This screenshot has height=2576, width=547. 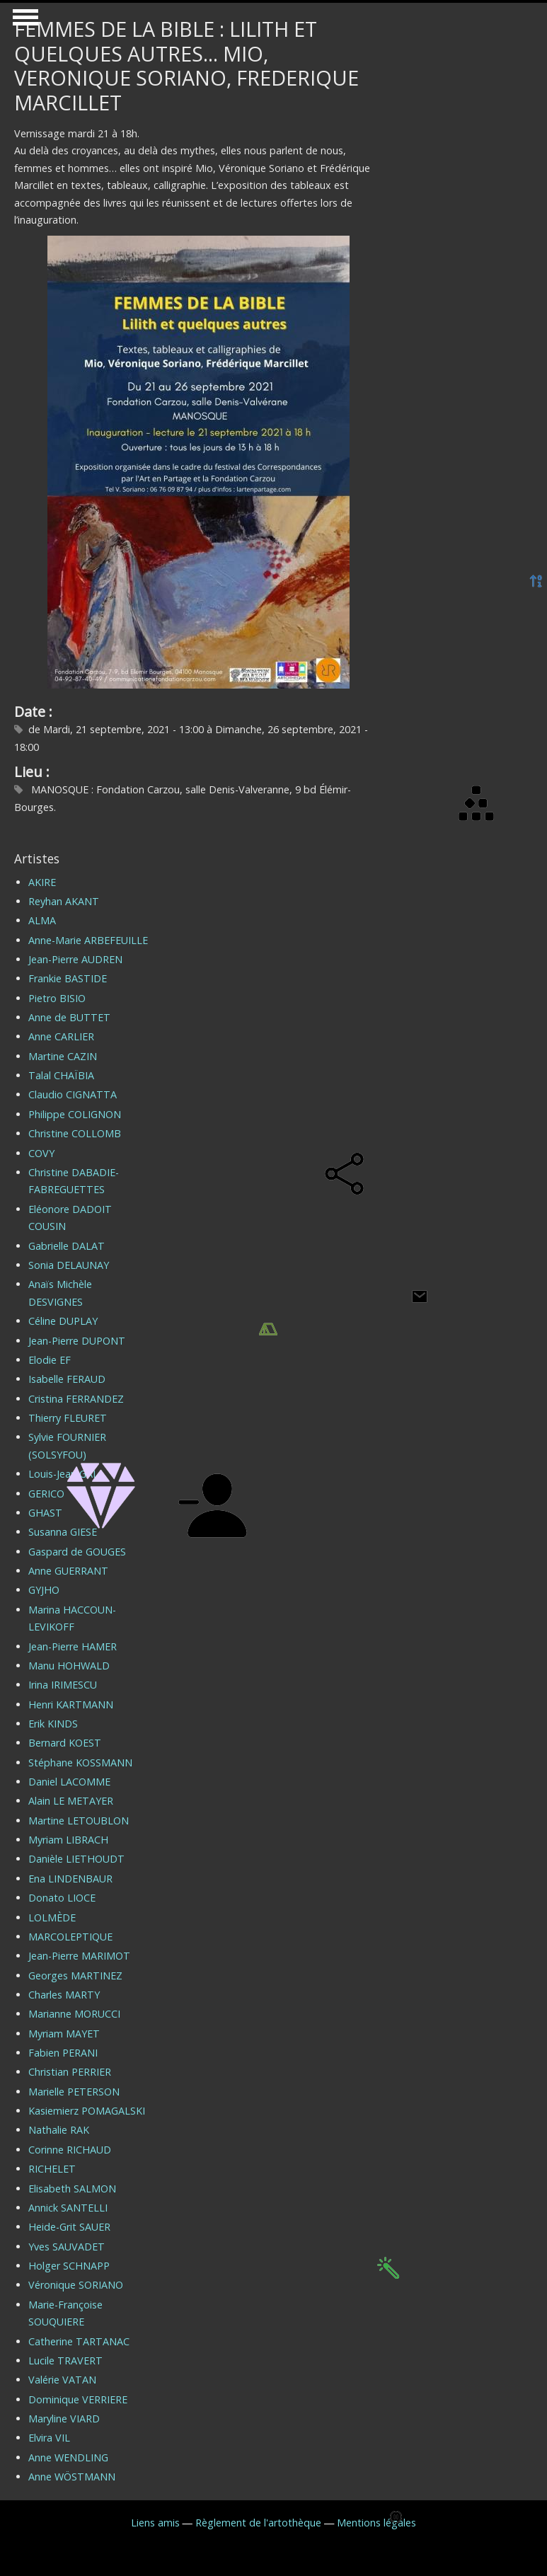 I want to click on pause media playback, so click(x=396, y=2517).